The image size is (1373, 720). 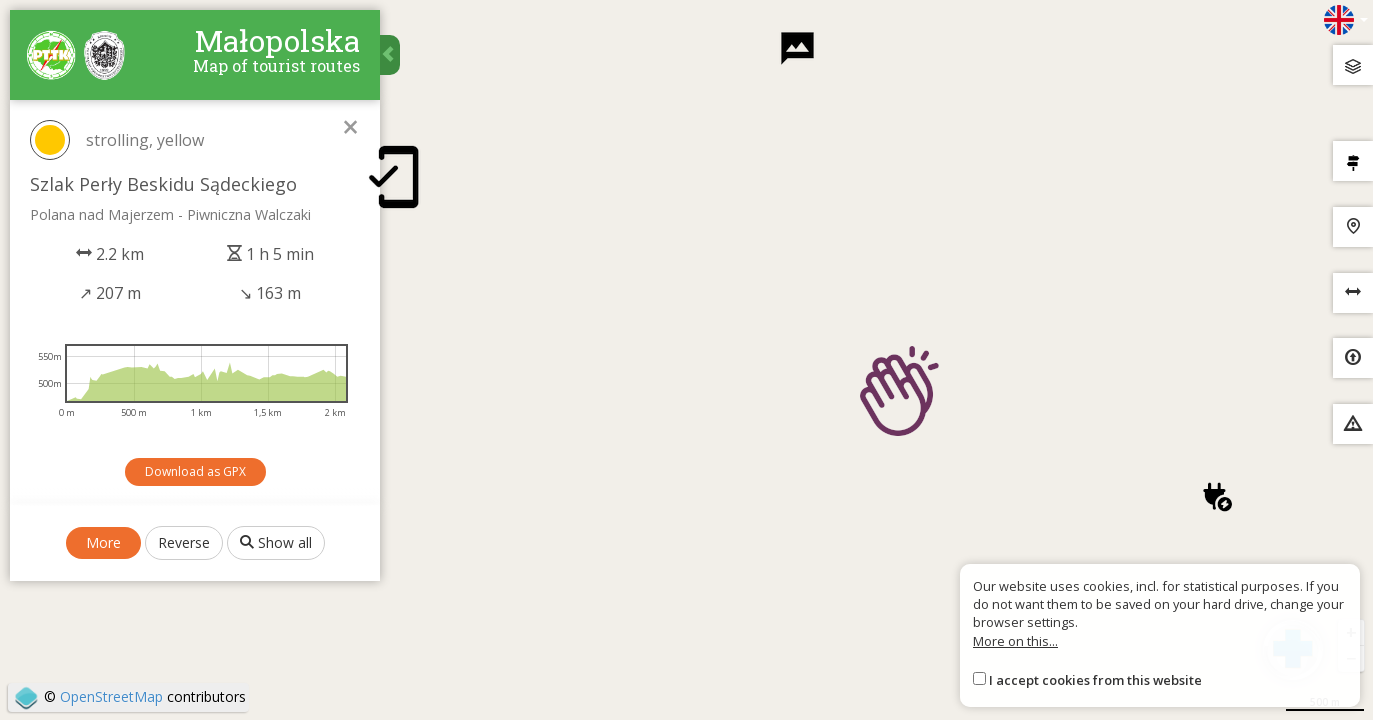 I want to click on applaud or show appreciation, so click(x=898, y=391).